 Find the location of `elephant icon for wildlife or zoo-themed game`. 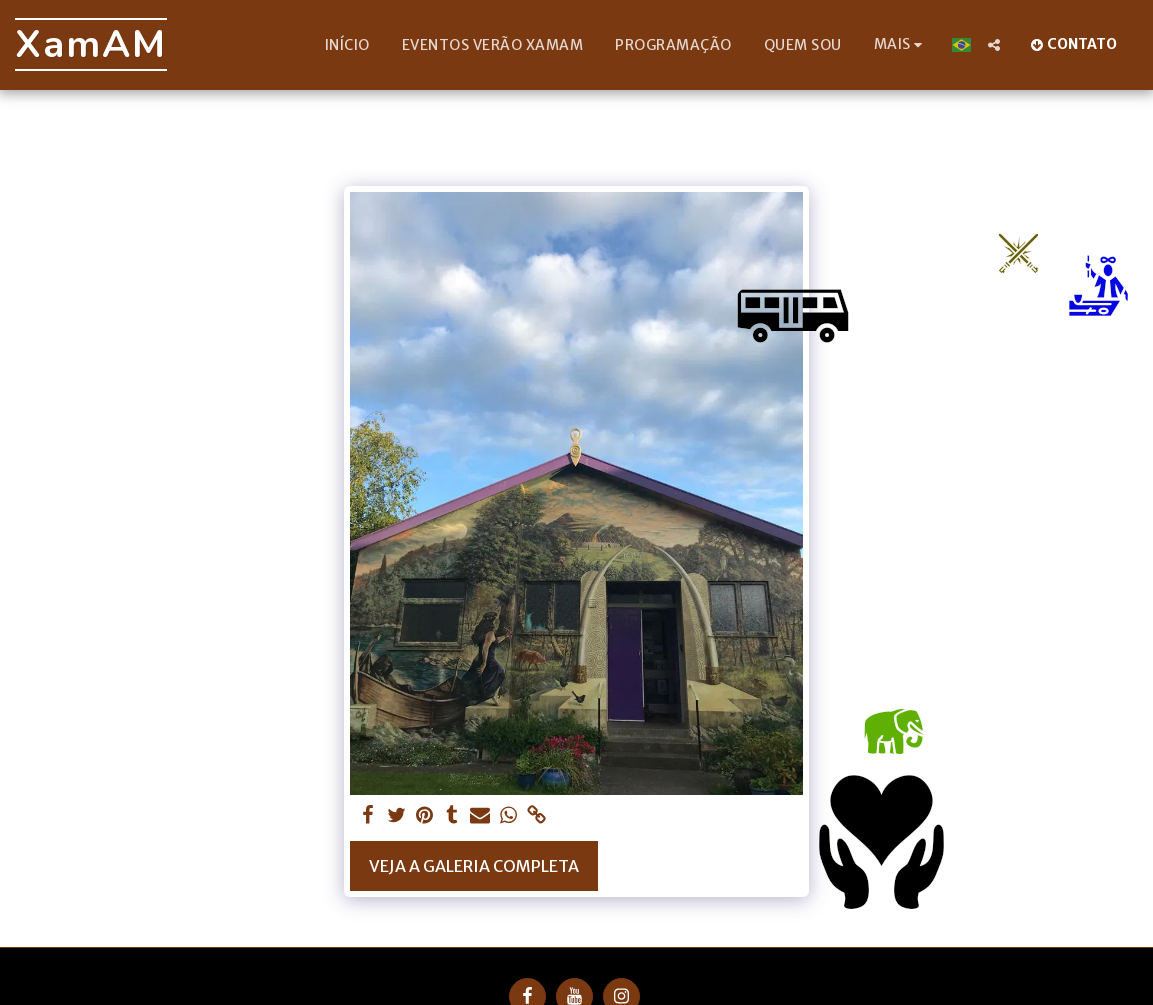

elephant icon for wildlife or zoo-themed game is located at coordinates (894, 731).